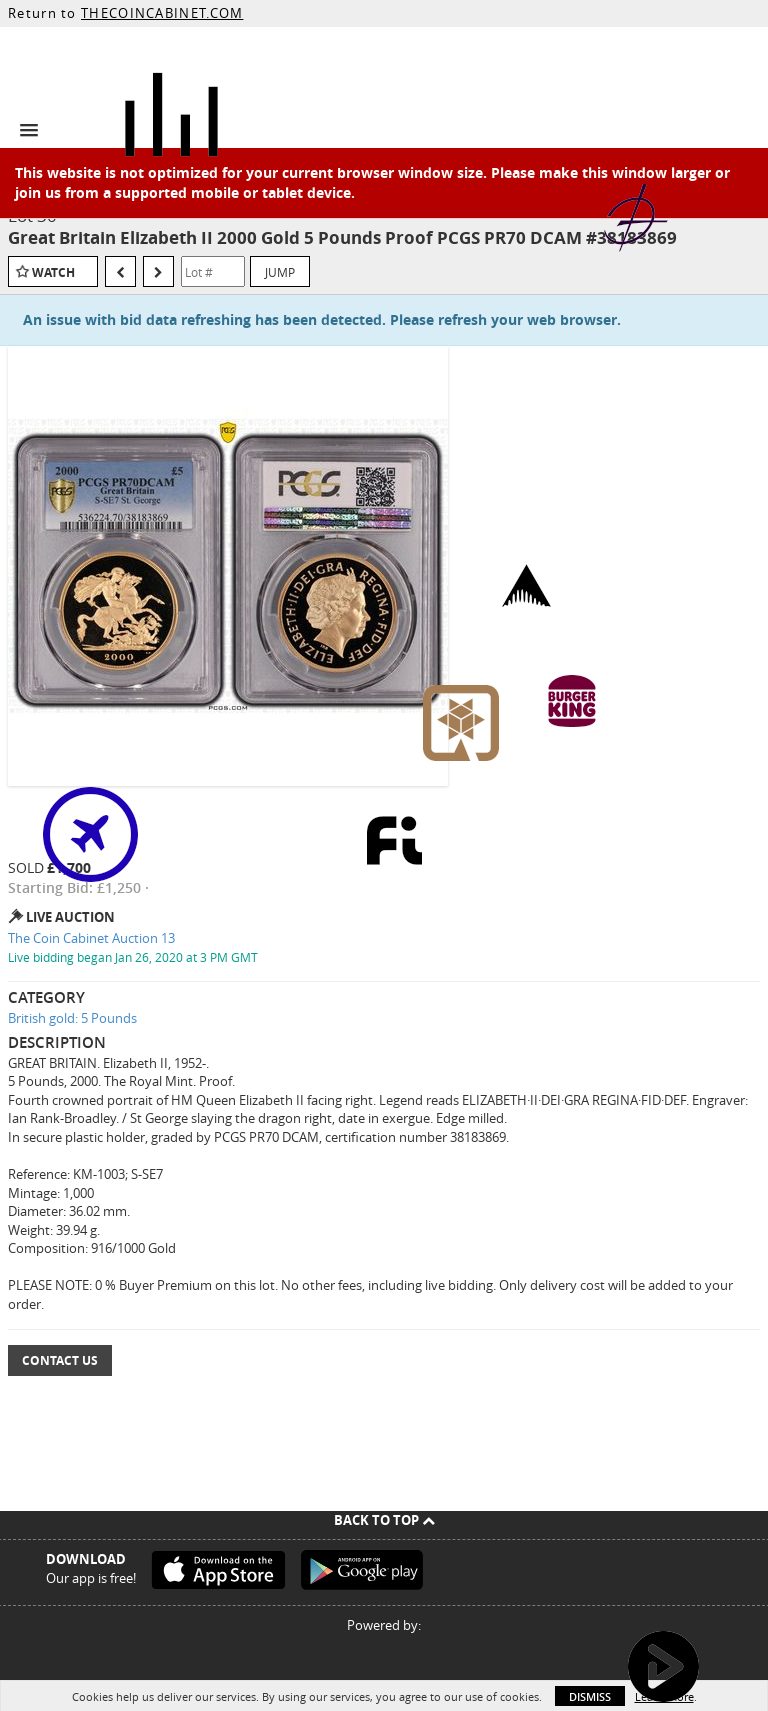 This screenshot has height=1711, width=768. Describe the element at coordinates (461, 723) in the screenshot. I see `quarkus framework logo` at that location.